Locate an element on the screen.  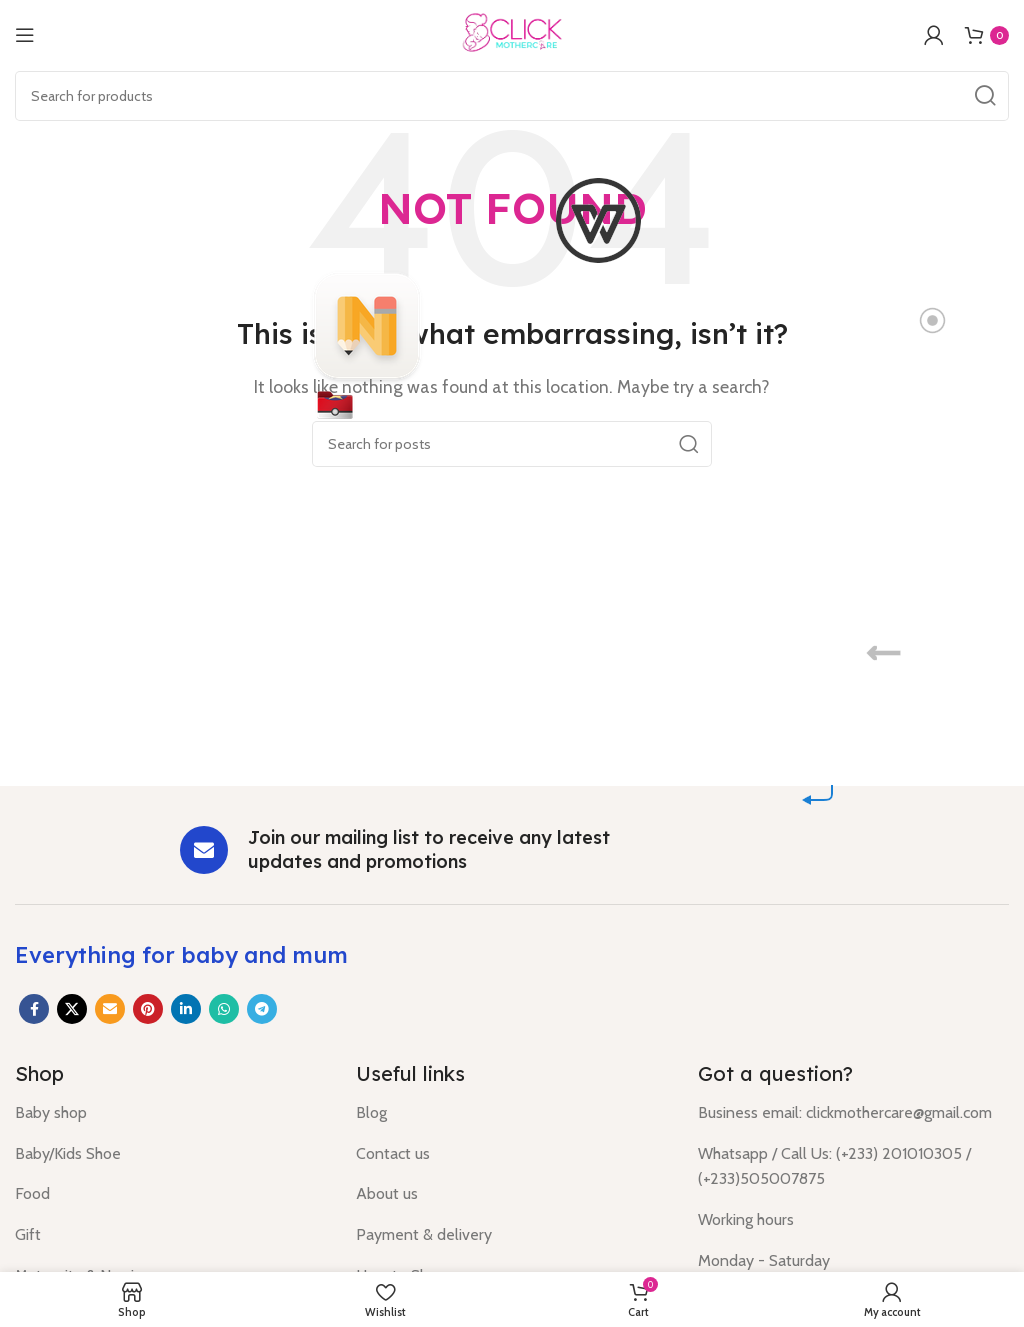
play previous track in playlist is located at coordinates (884, 653).